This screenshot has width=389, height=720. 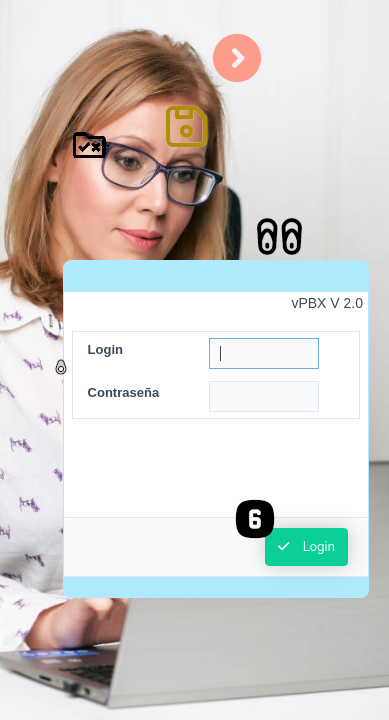 What do you see at coordinates (237, 58) in the screenshot?
I see `go to next item or page` at bounding box center [237, 58].